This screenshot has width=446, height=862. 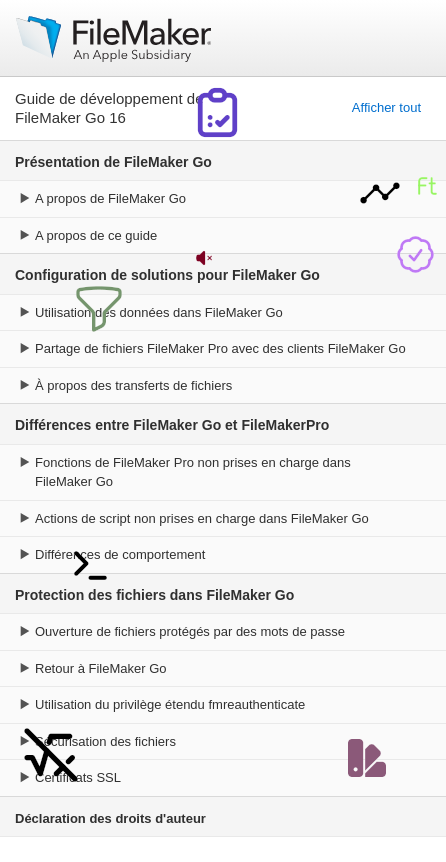 What do you see at coordinates (217, 112) in the screenshot?
I see `view health checkup results` at bounding box center [217, 112].